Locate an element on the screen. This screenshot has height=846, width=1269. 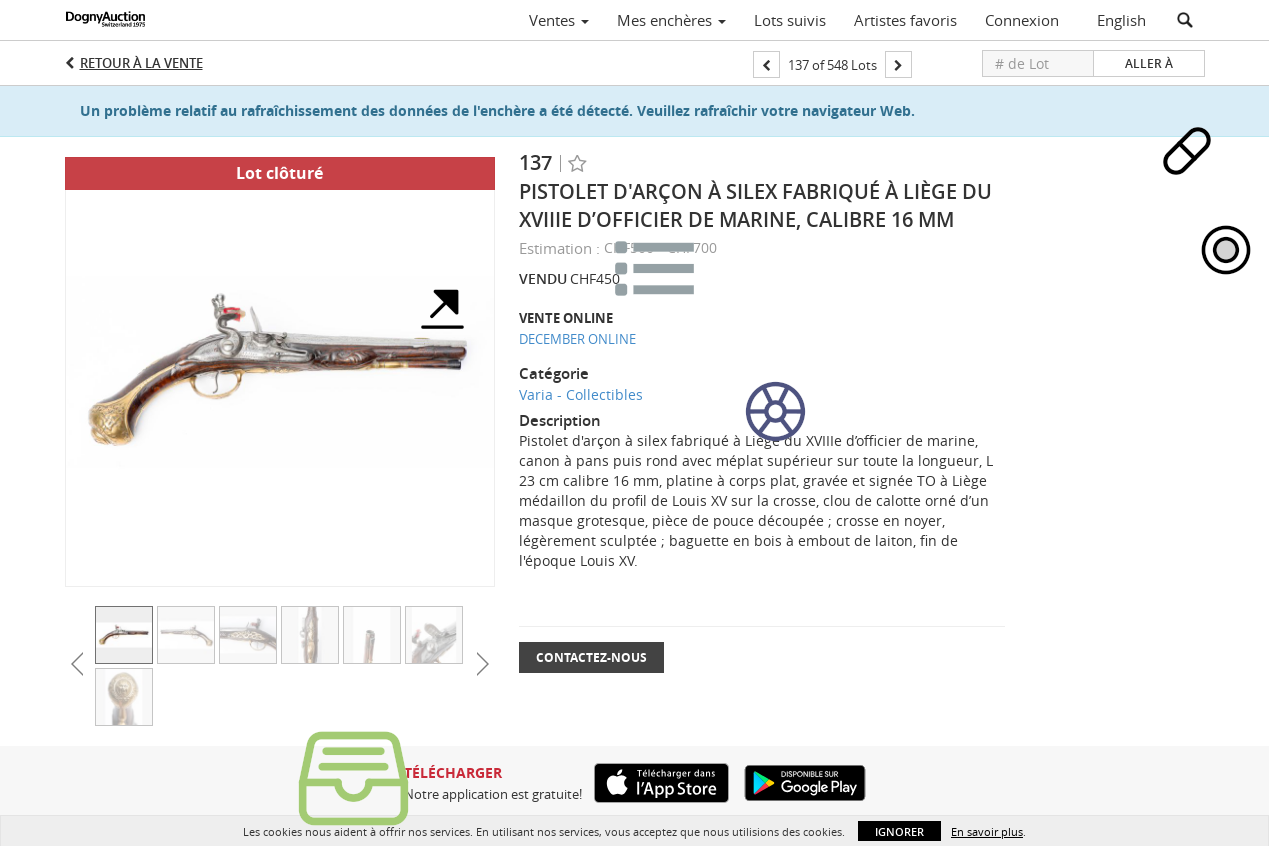
view items in a list format is located at coordinates (654, 268).